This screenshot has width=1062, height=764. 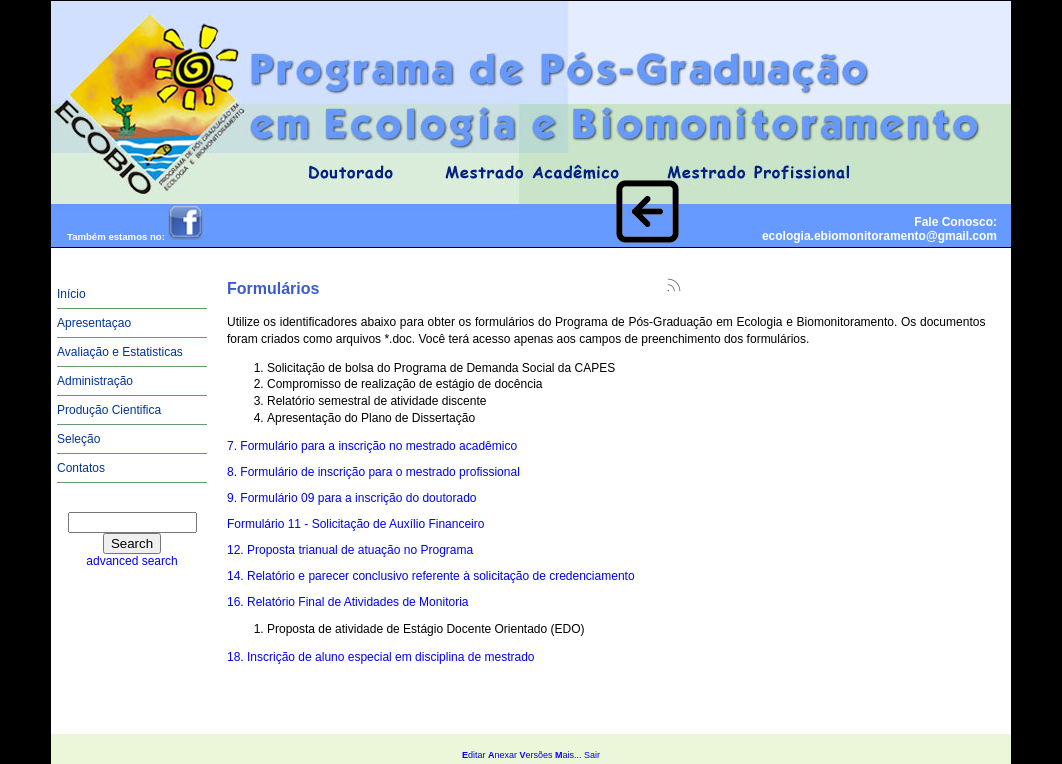 What do you see at coordinates (673, 286) in the screenshot?
I see `subscribe to RSS feed` at bounding box center [673, 286].